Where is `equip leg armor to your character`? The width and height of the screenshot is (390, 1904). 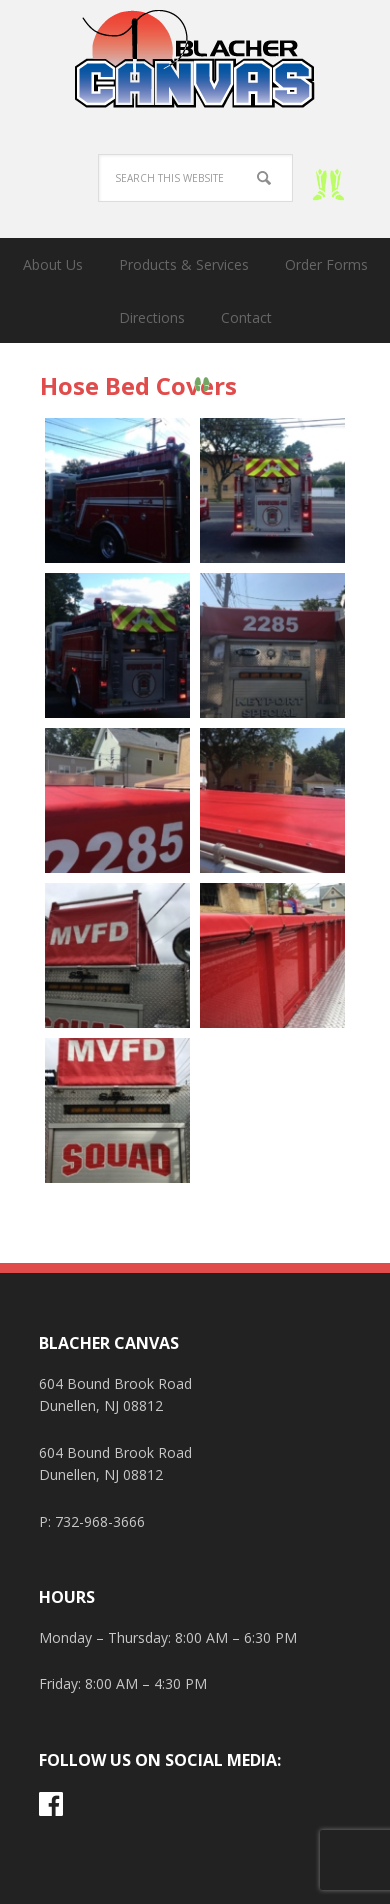 equip leg armor to your character is located at coordinates (328, 184).